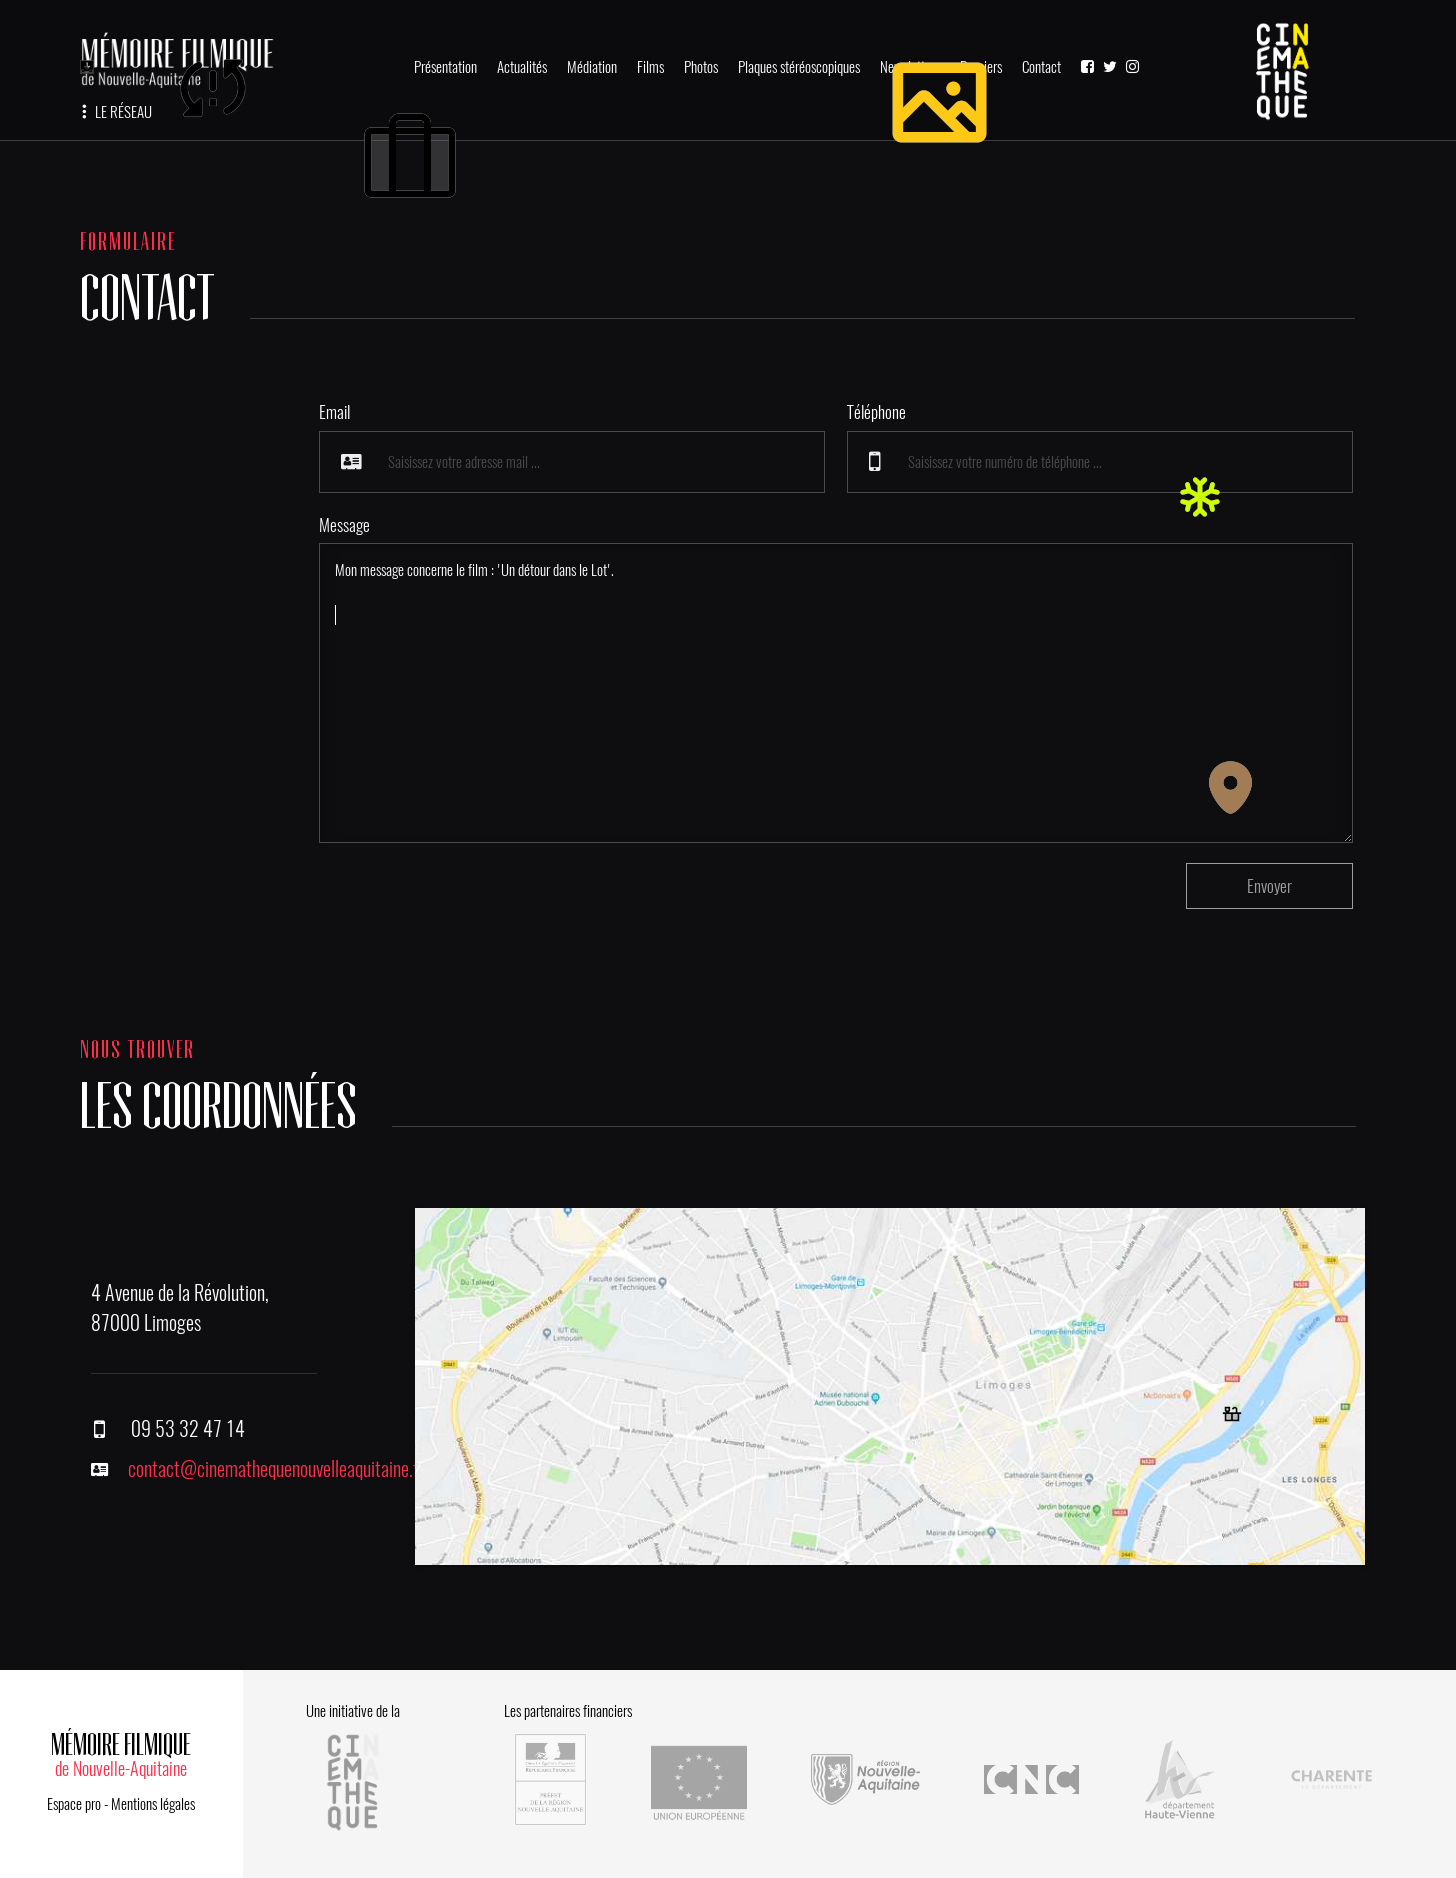 This screenshot has height=1878, width=1456. What do you see at coordinates (1232, 1414) in the screenshot?
I see `browse kitchen countertop options` at bounding box center [1232, 1414].